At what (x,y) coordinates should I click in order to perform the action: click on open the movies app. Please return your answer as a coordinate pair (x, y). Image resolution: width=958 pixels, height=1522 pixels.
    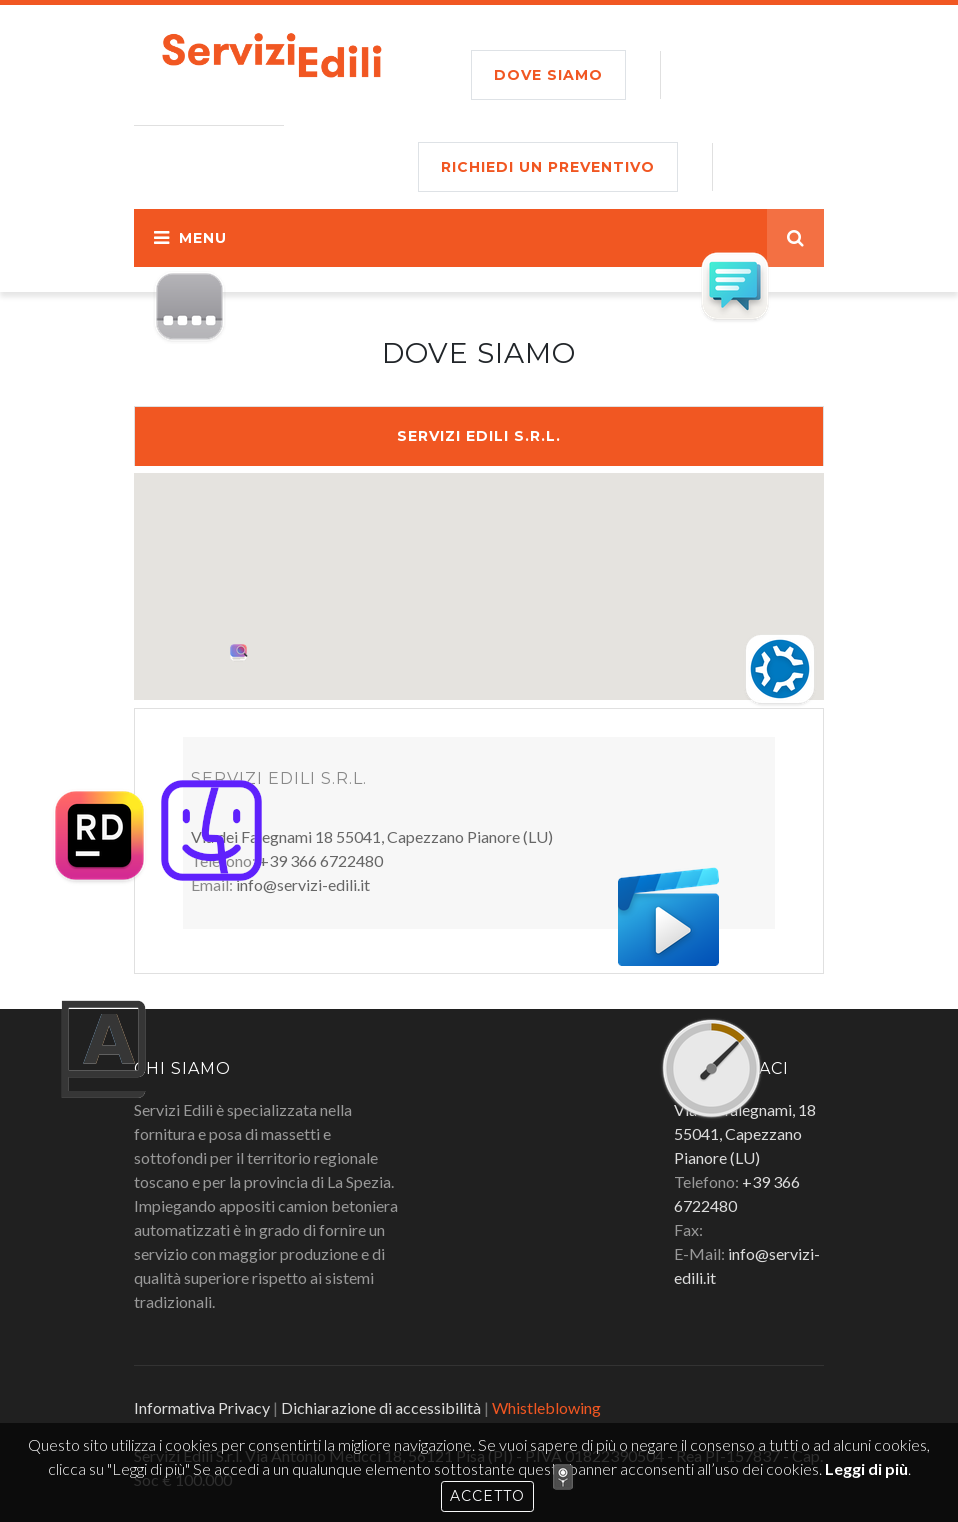
    Looking at the image, I should click on (668, 915).